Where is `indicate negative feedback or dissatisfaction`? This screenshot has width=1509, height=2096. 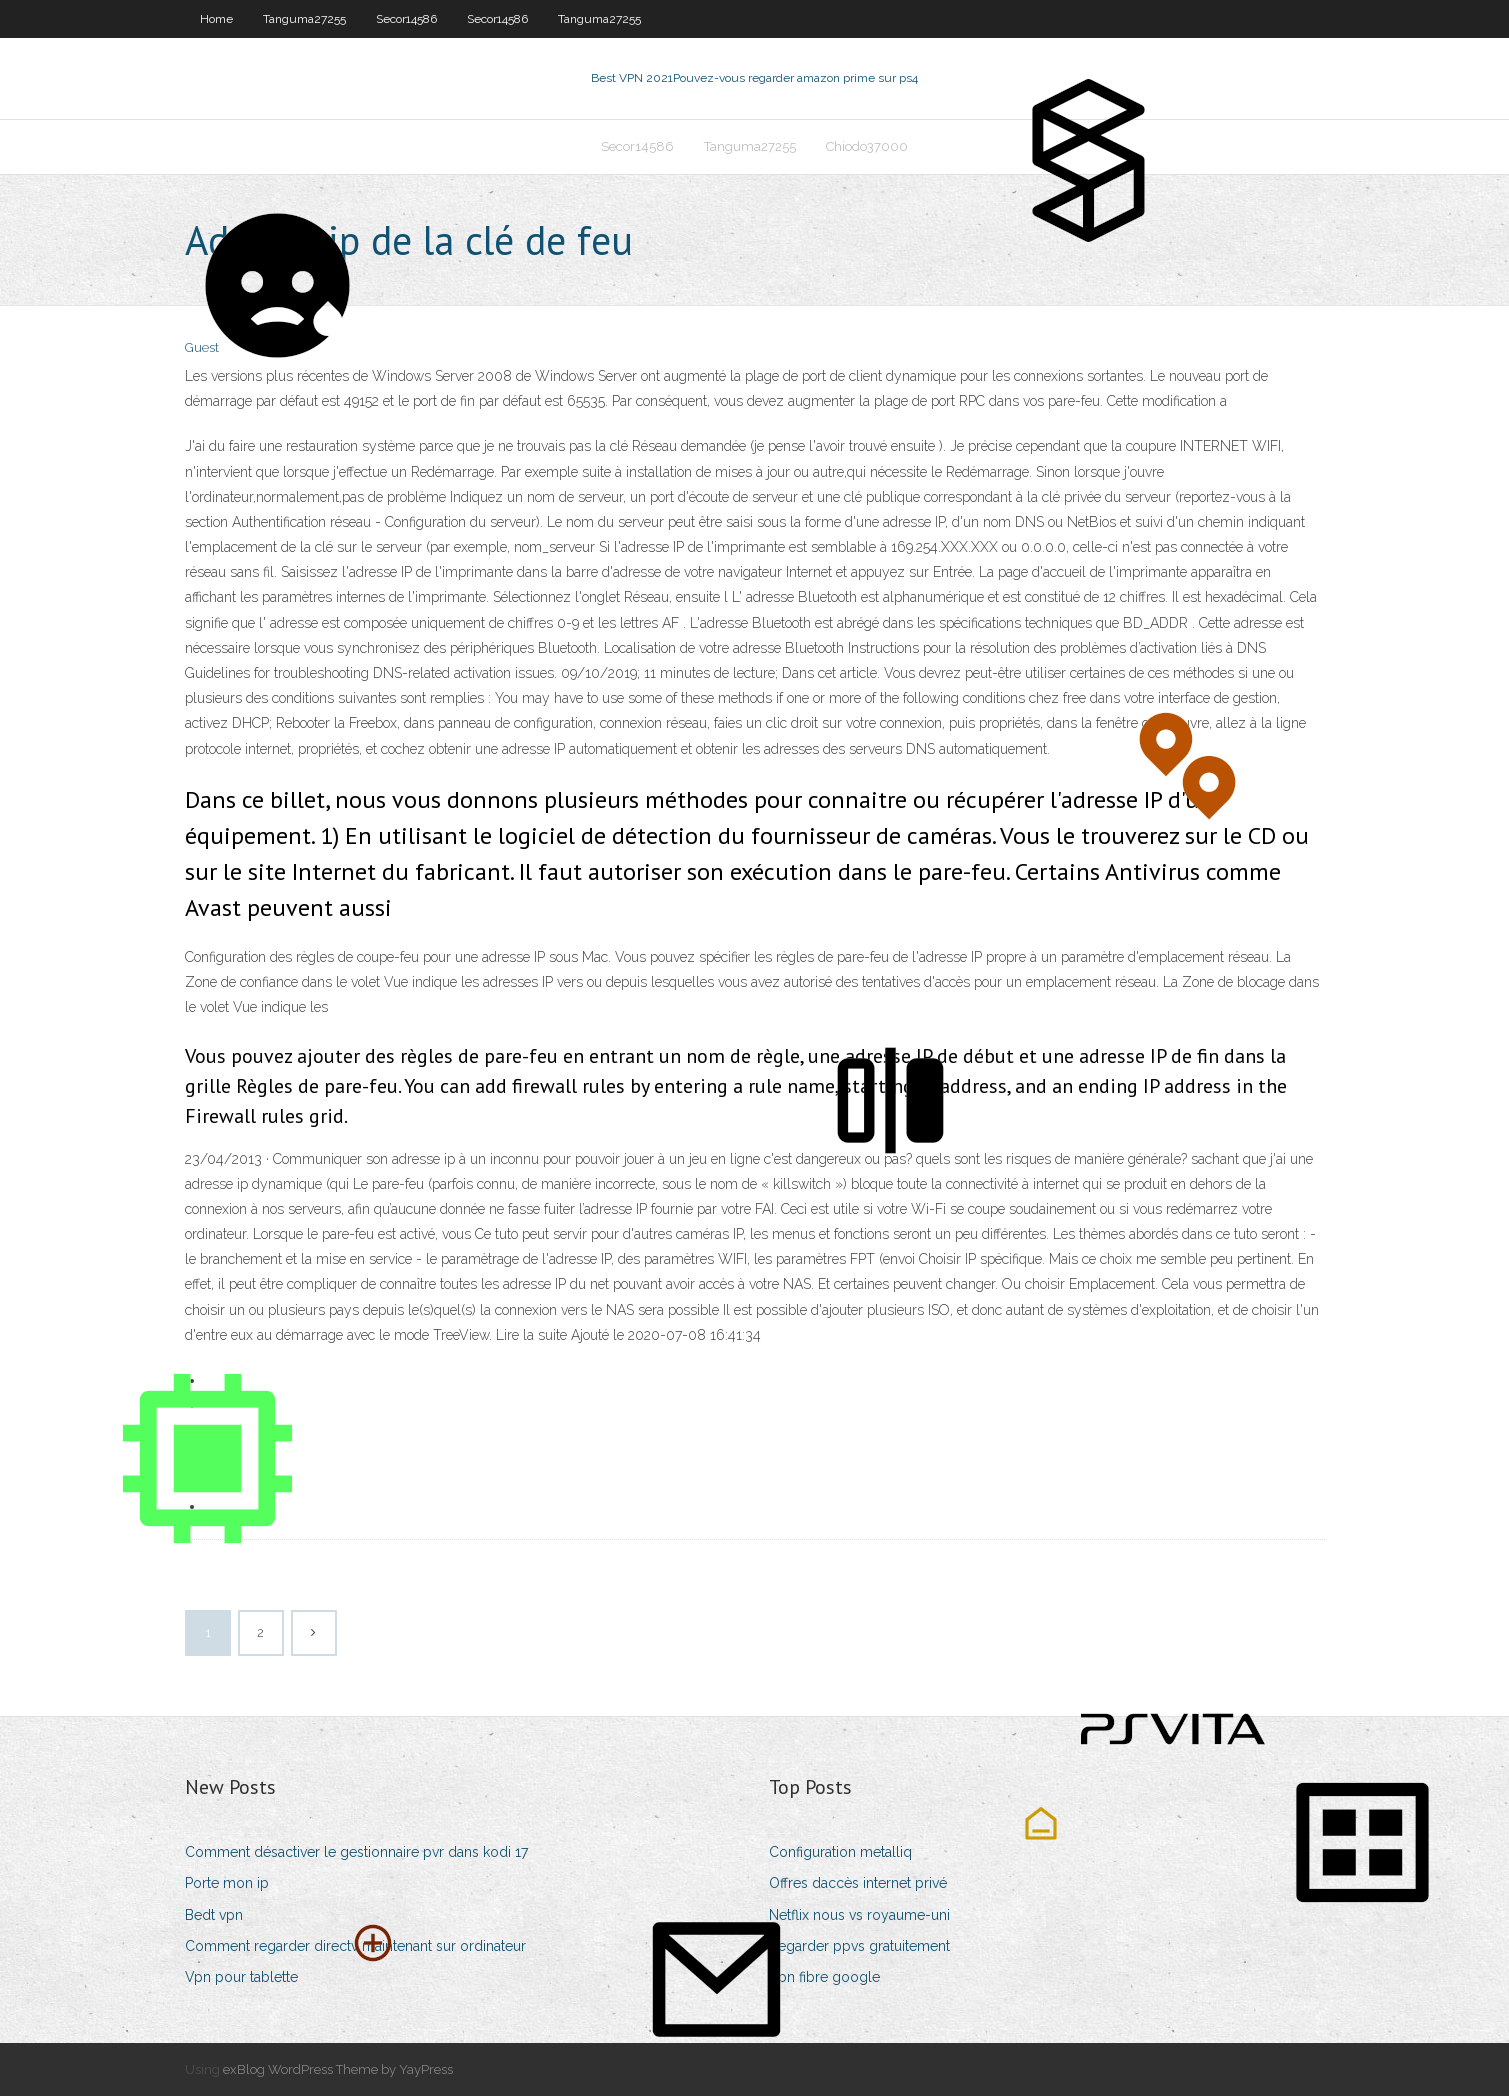 indicate negative feedback or dissatisfaction is located at coordinates (277, 285).